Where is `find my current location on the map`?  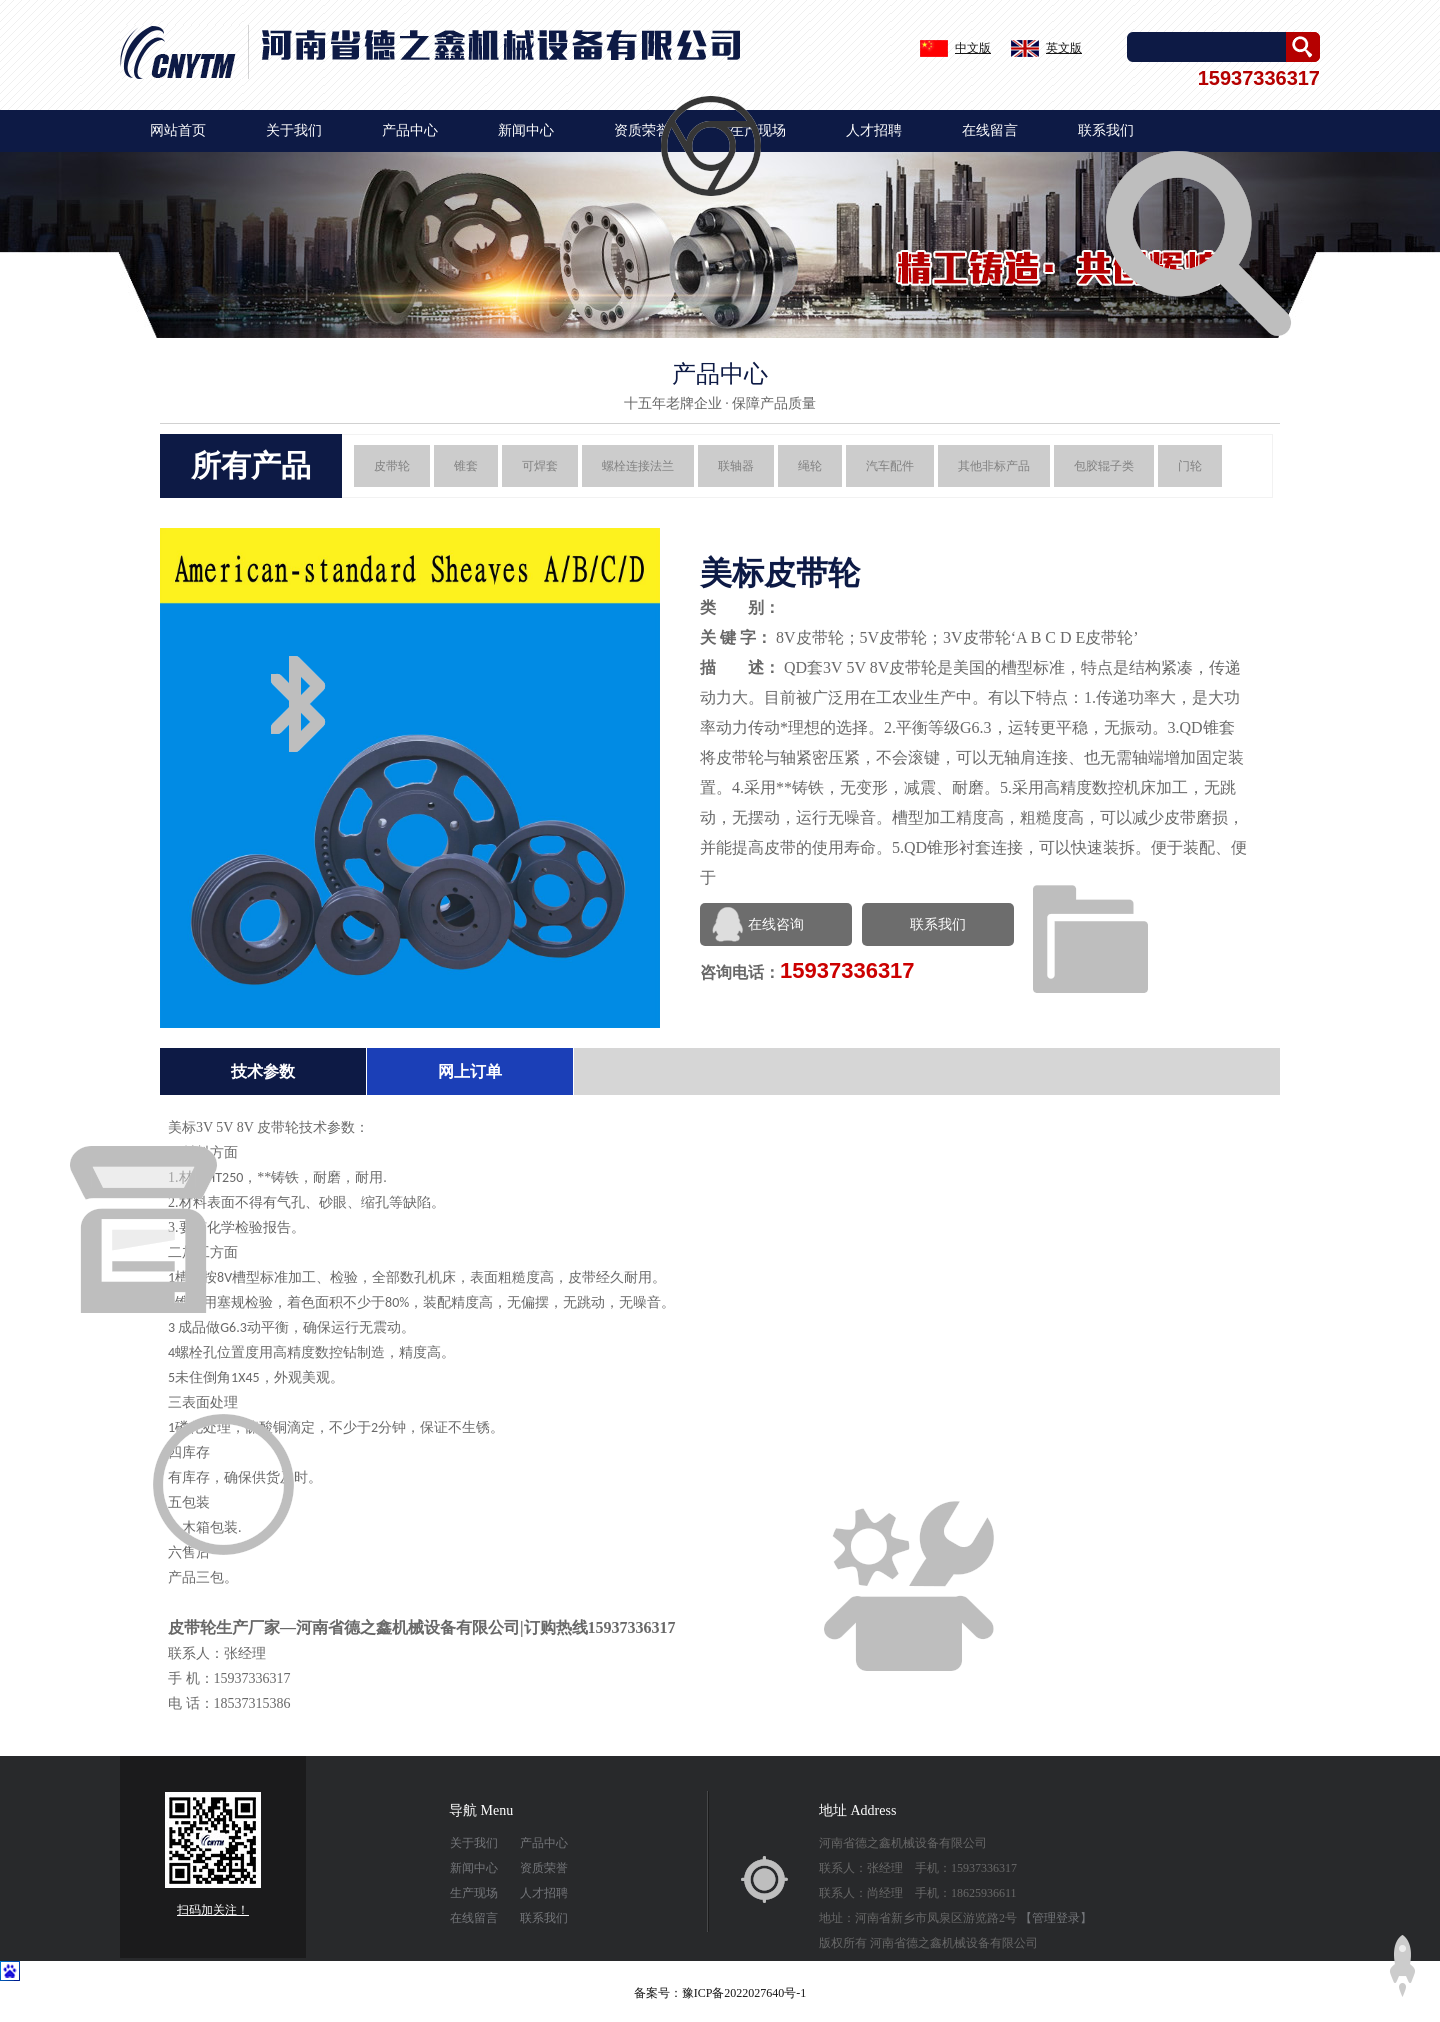 find my current location on the map is located at coordinates (766, 1881).